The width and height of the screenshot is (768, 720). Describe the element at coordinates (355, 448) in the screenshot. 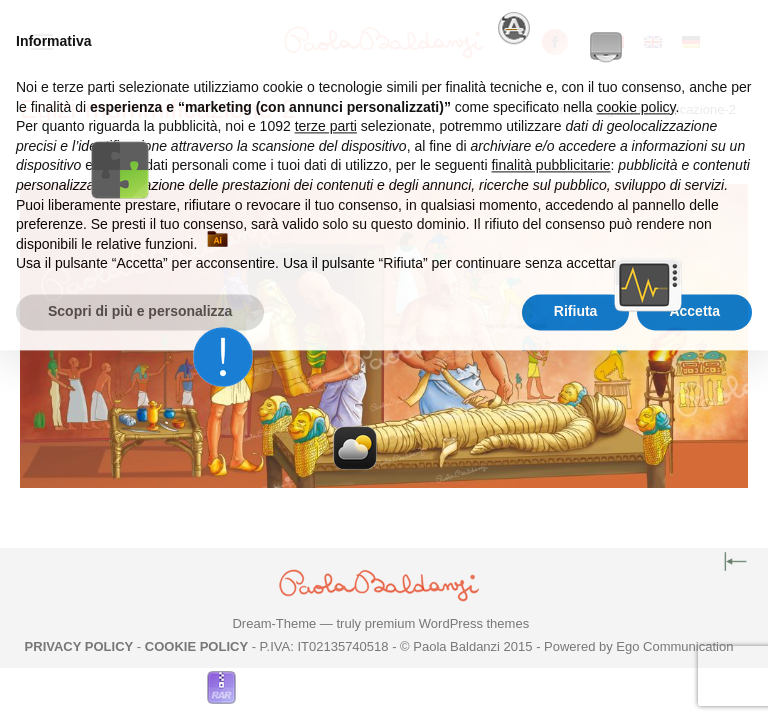

I see `open the weather app` at that location.